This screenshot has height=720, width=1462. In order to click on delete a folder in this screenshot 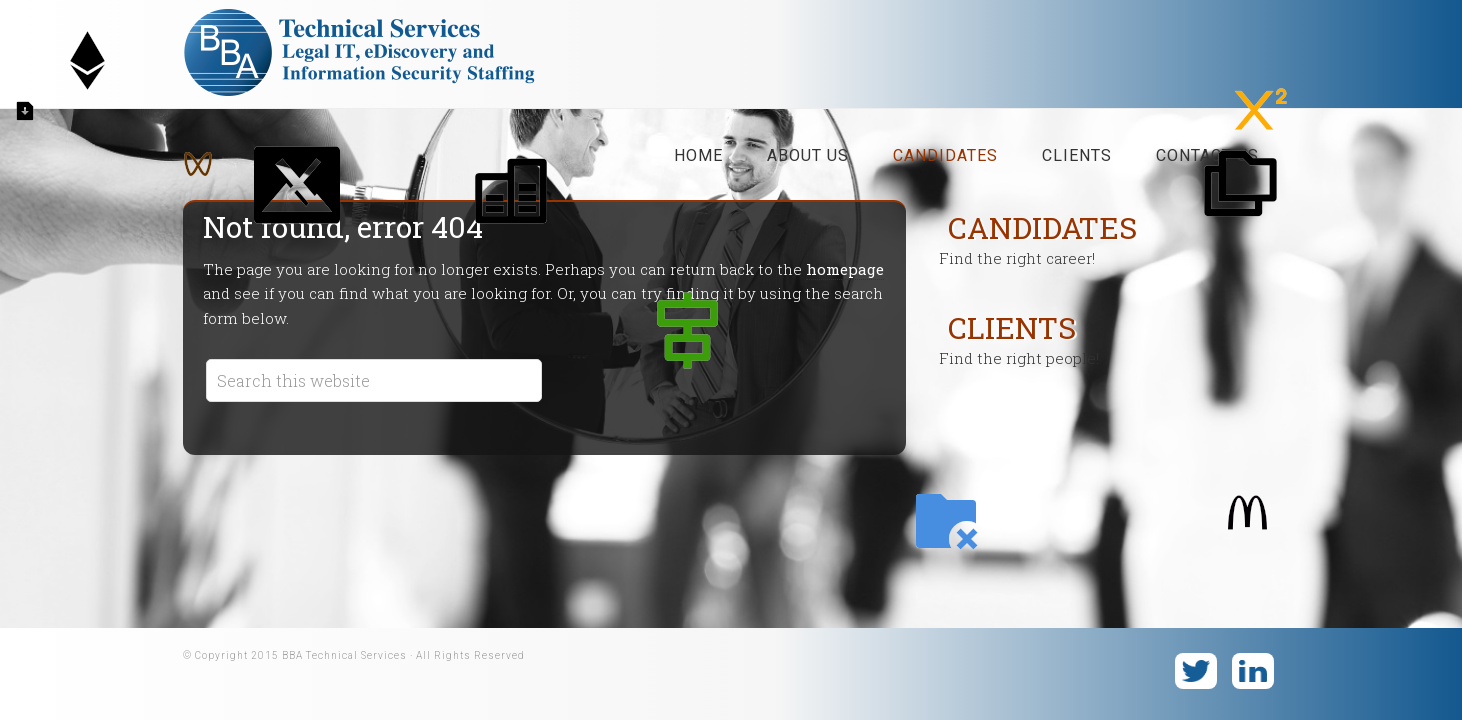, I will do `click(946, 521)`.